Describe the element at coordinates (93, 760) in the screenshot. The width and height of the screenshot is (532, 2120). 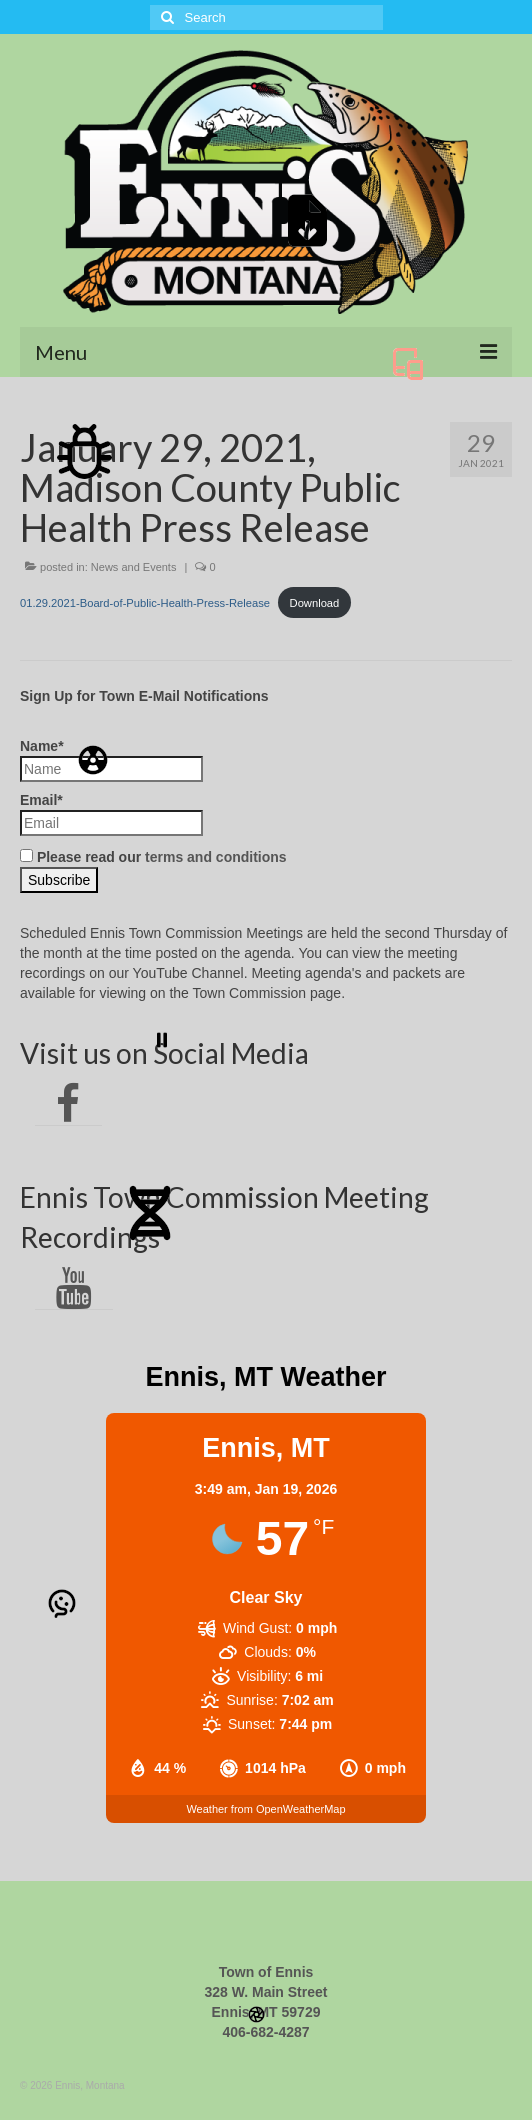
I see `indicates radioactive or hazardous material warning` at that location.